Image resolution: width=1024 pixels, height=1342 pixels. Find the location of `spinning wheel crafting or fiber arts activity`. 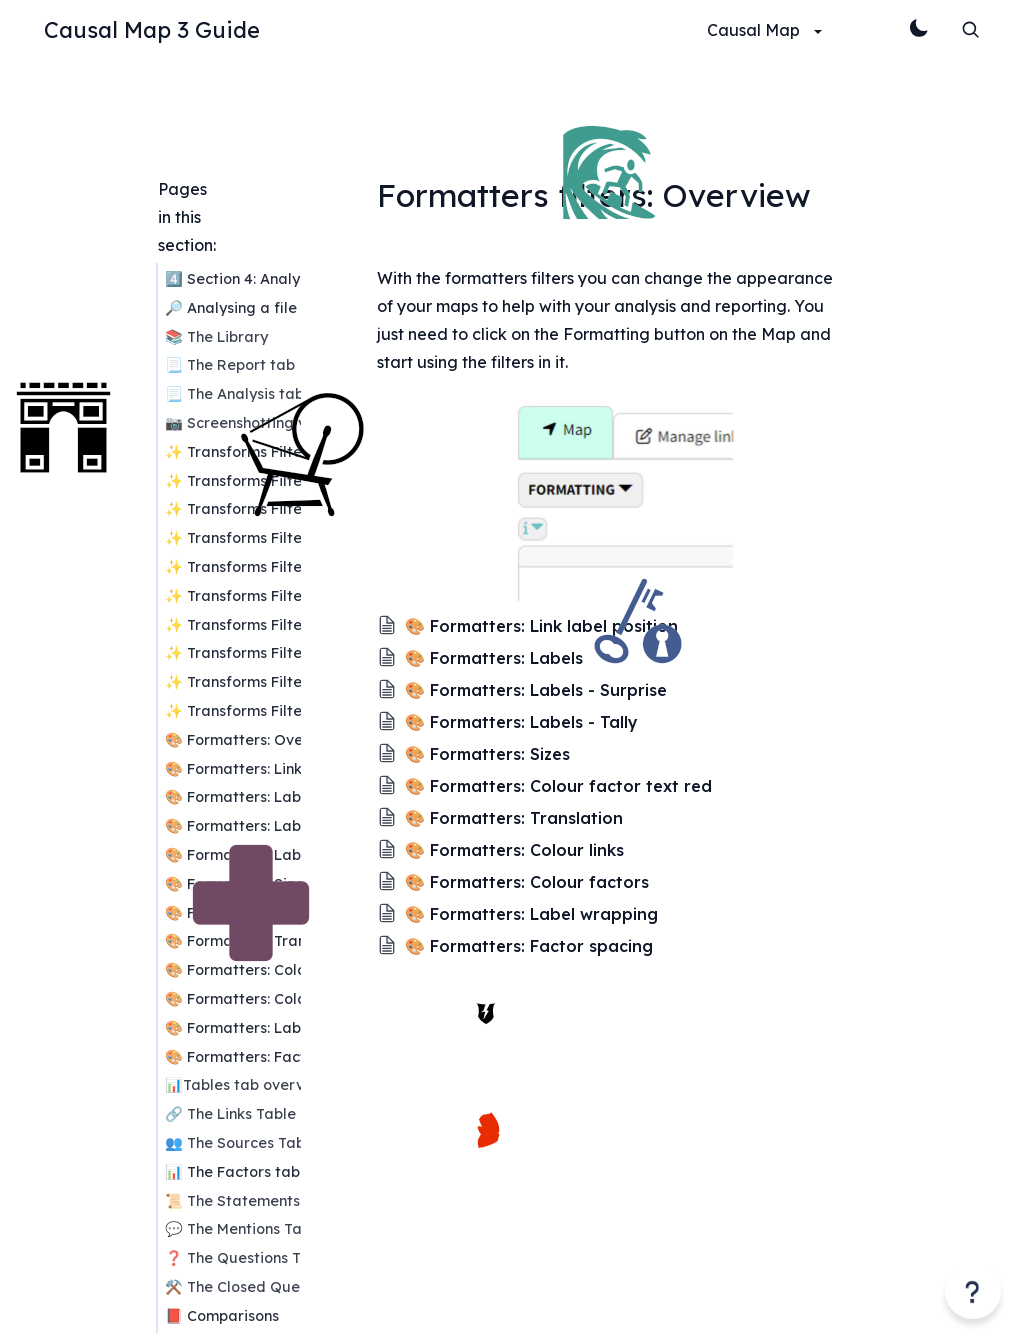

spinning wheel crafting or fiber arts activity is located at coordinates (301, 455).